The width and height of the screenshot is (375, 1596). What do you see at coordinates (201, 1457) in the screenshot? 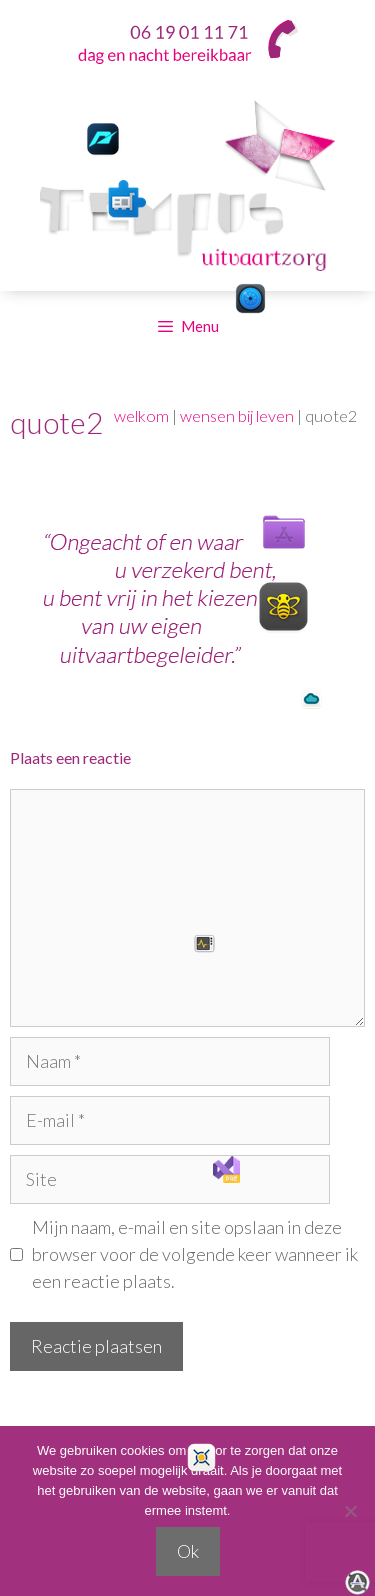
I see `open the BOINC distributed computing application` at bounding box center [201, 1457].